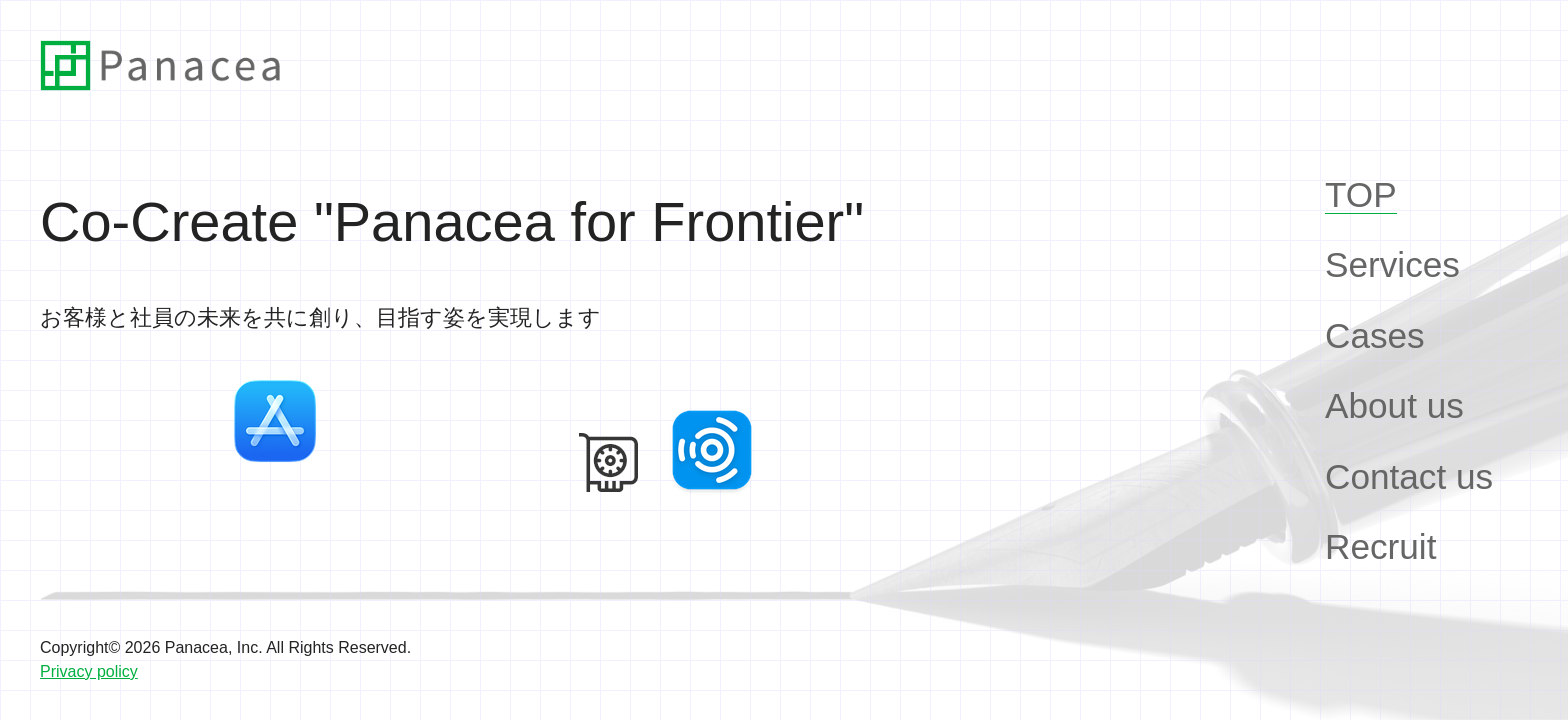  I want to click on open ubuntu studio application, so click(712, 450).